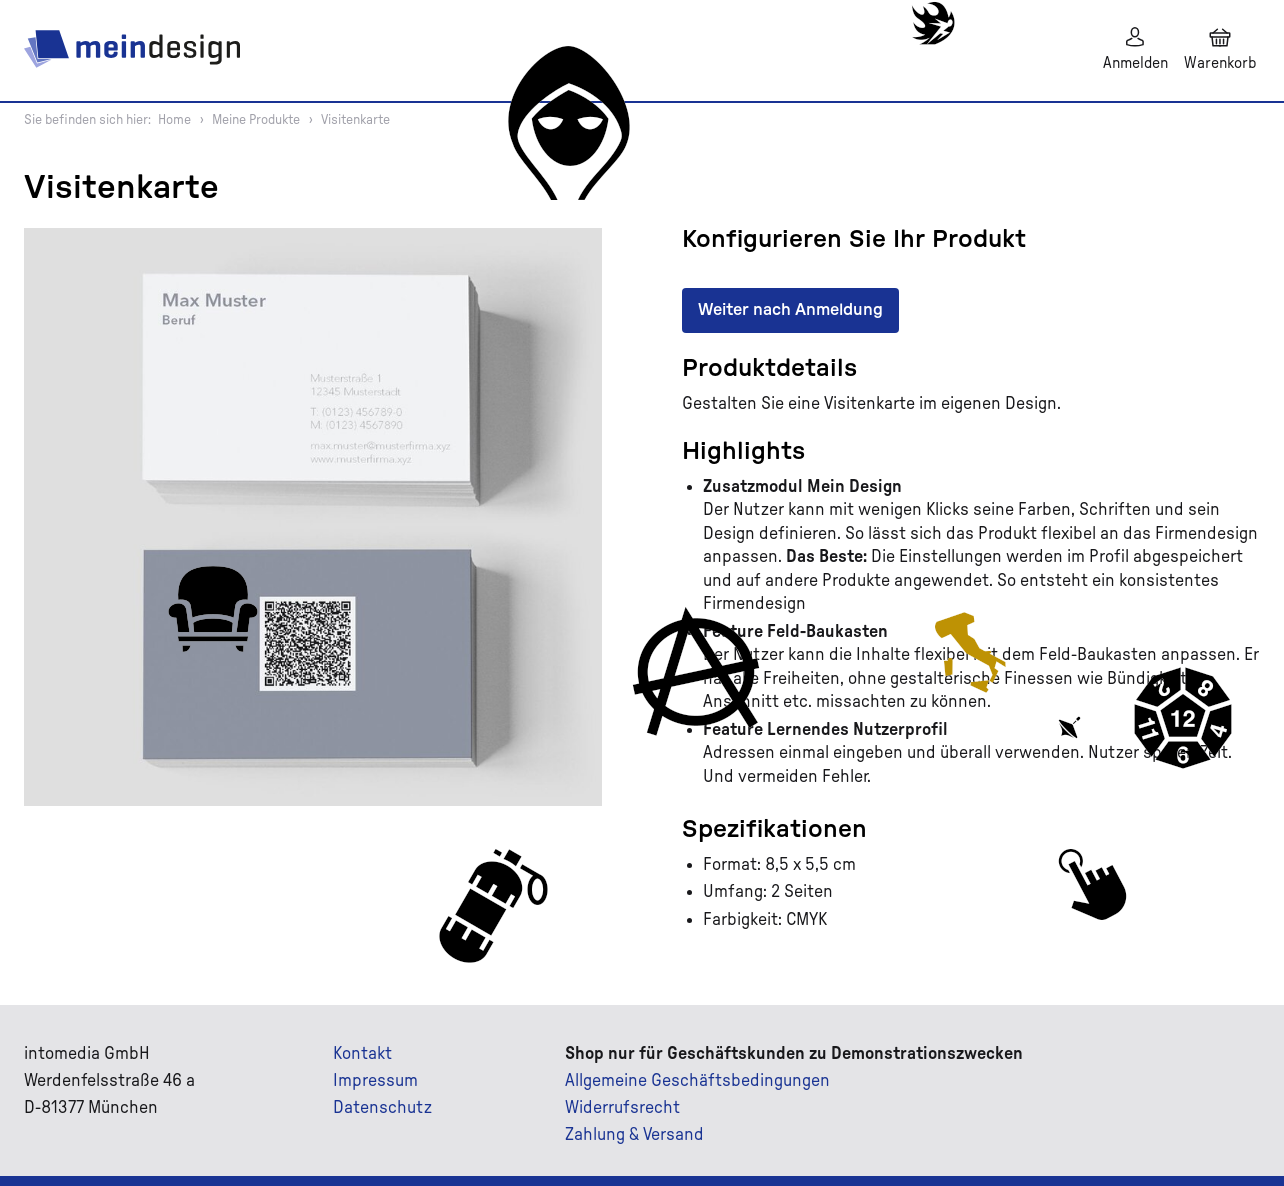 The image size is (1284, 1186). I want to click on select italy as your country or region, so click(970, 652).